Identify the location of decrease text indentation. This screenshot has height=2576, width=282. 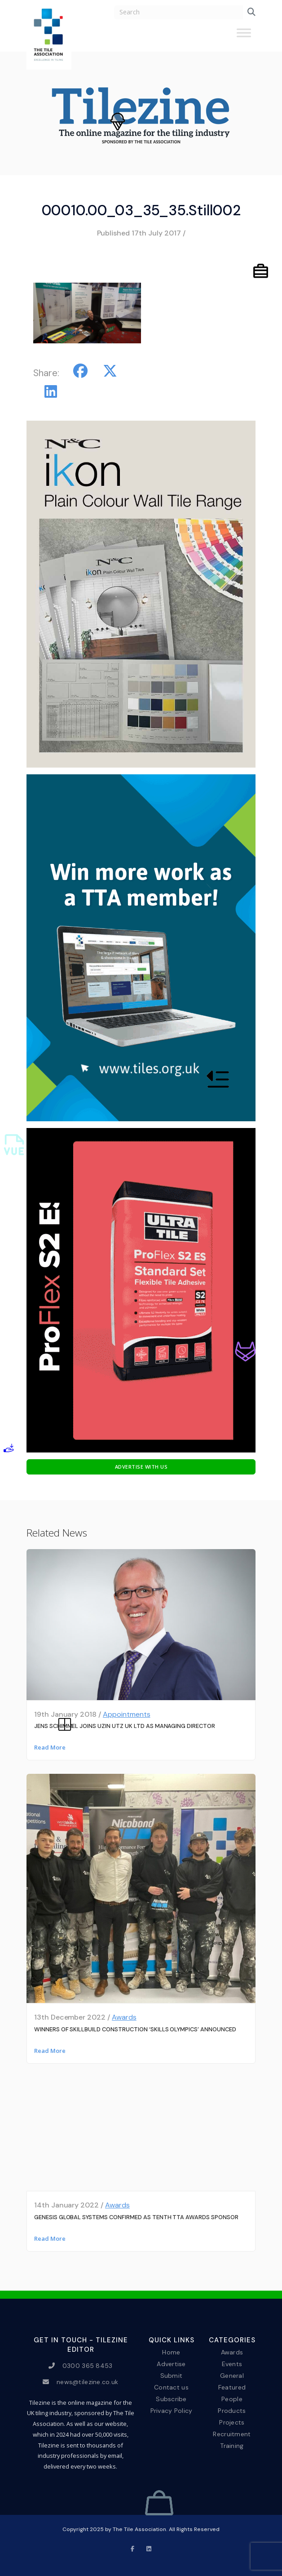
(218, 1079).